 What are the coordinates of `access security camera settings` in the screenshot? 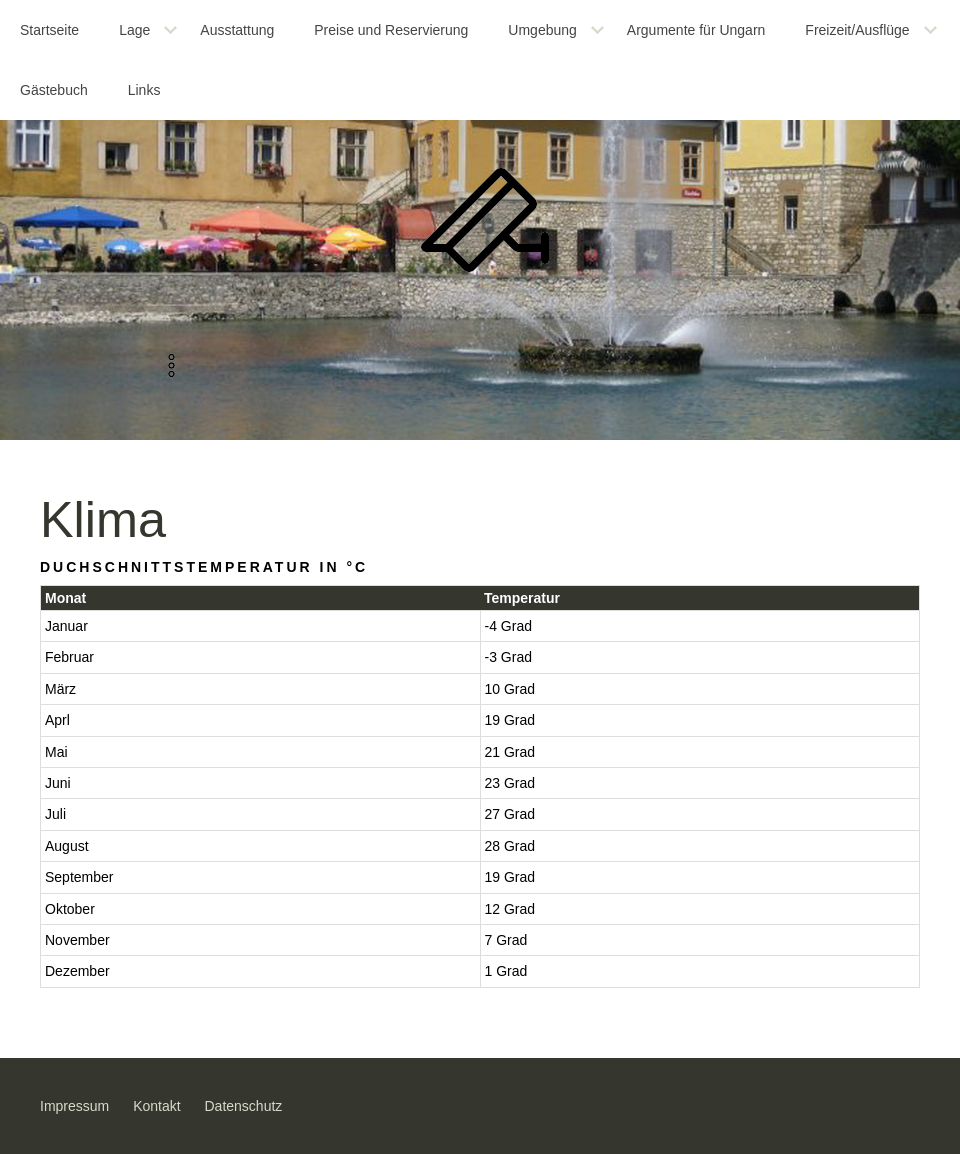 It's located at (485, 228).